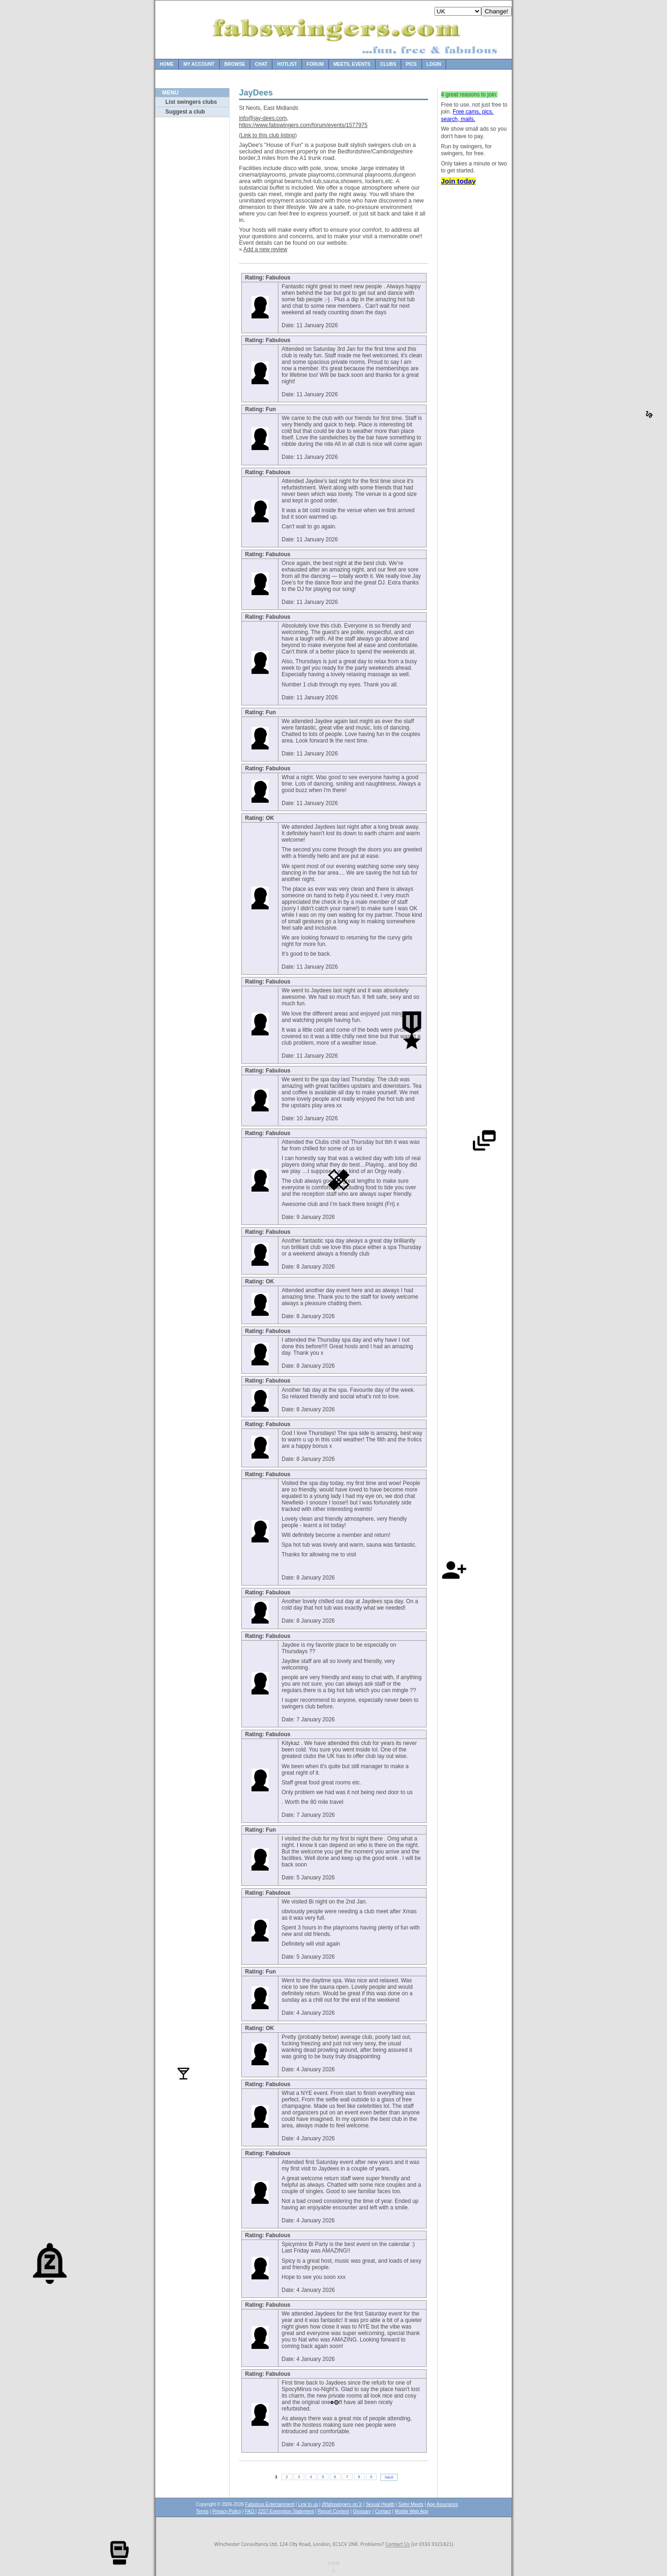 This screenshot has height=2576, width=667. Describe the element at coordinates (120, 2553) in the screenshot. I see `access mixed martial arts or boxing content` at that location.